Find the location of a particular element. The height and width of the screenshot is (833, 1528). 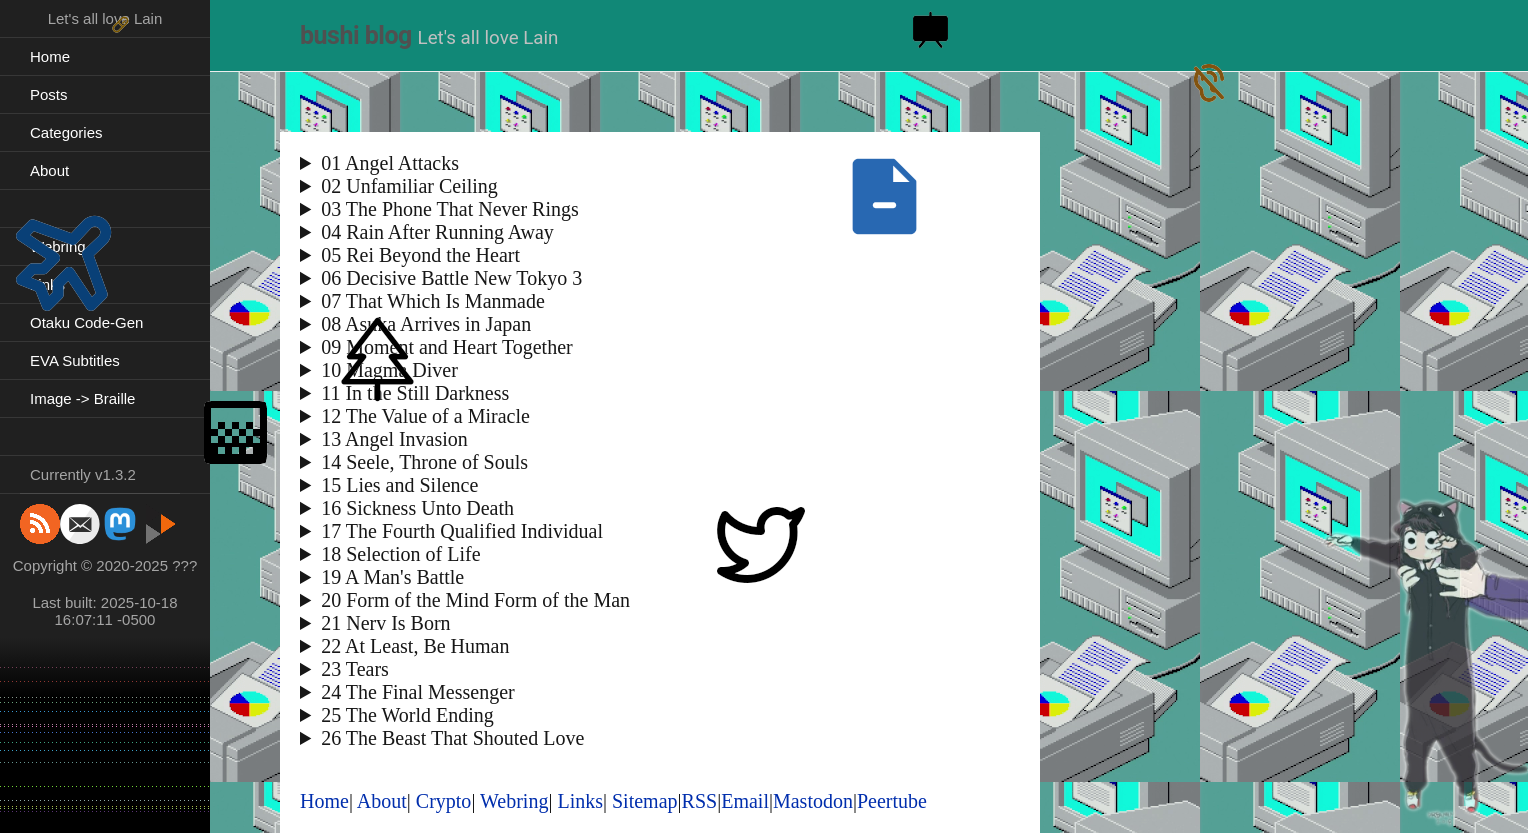

mute or disable audio listening is located at coordinates (1209, 83).